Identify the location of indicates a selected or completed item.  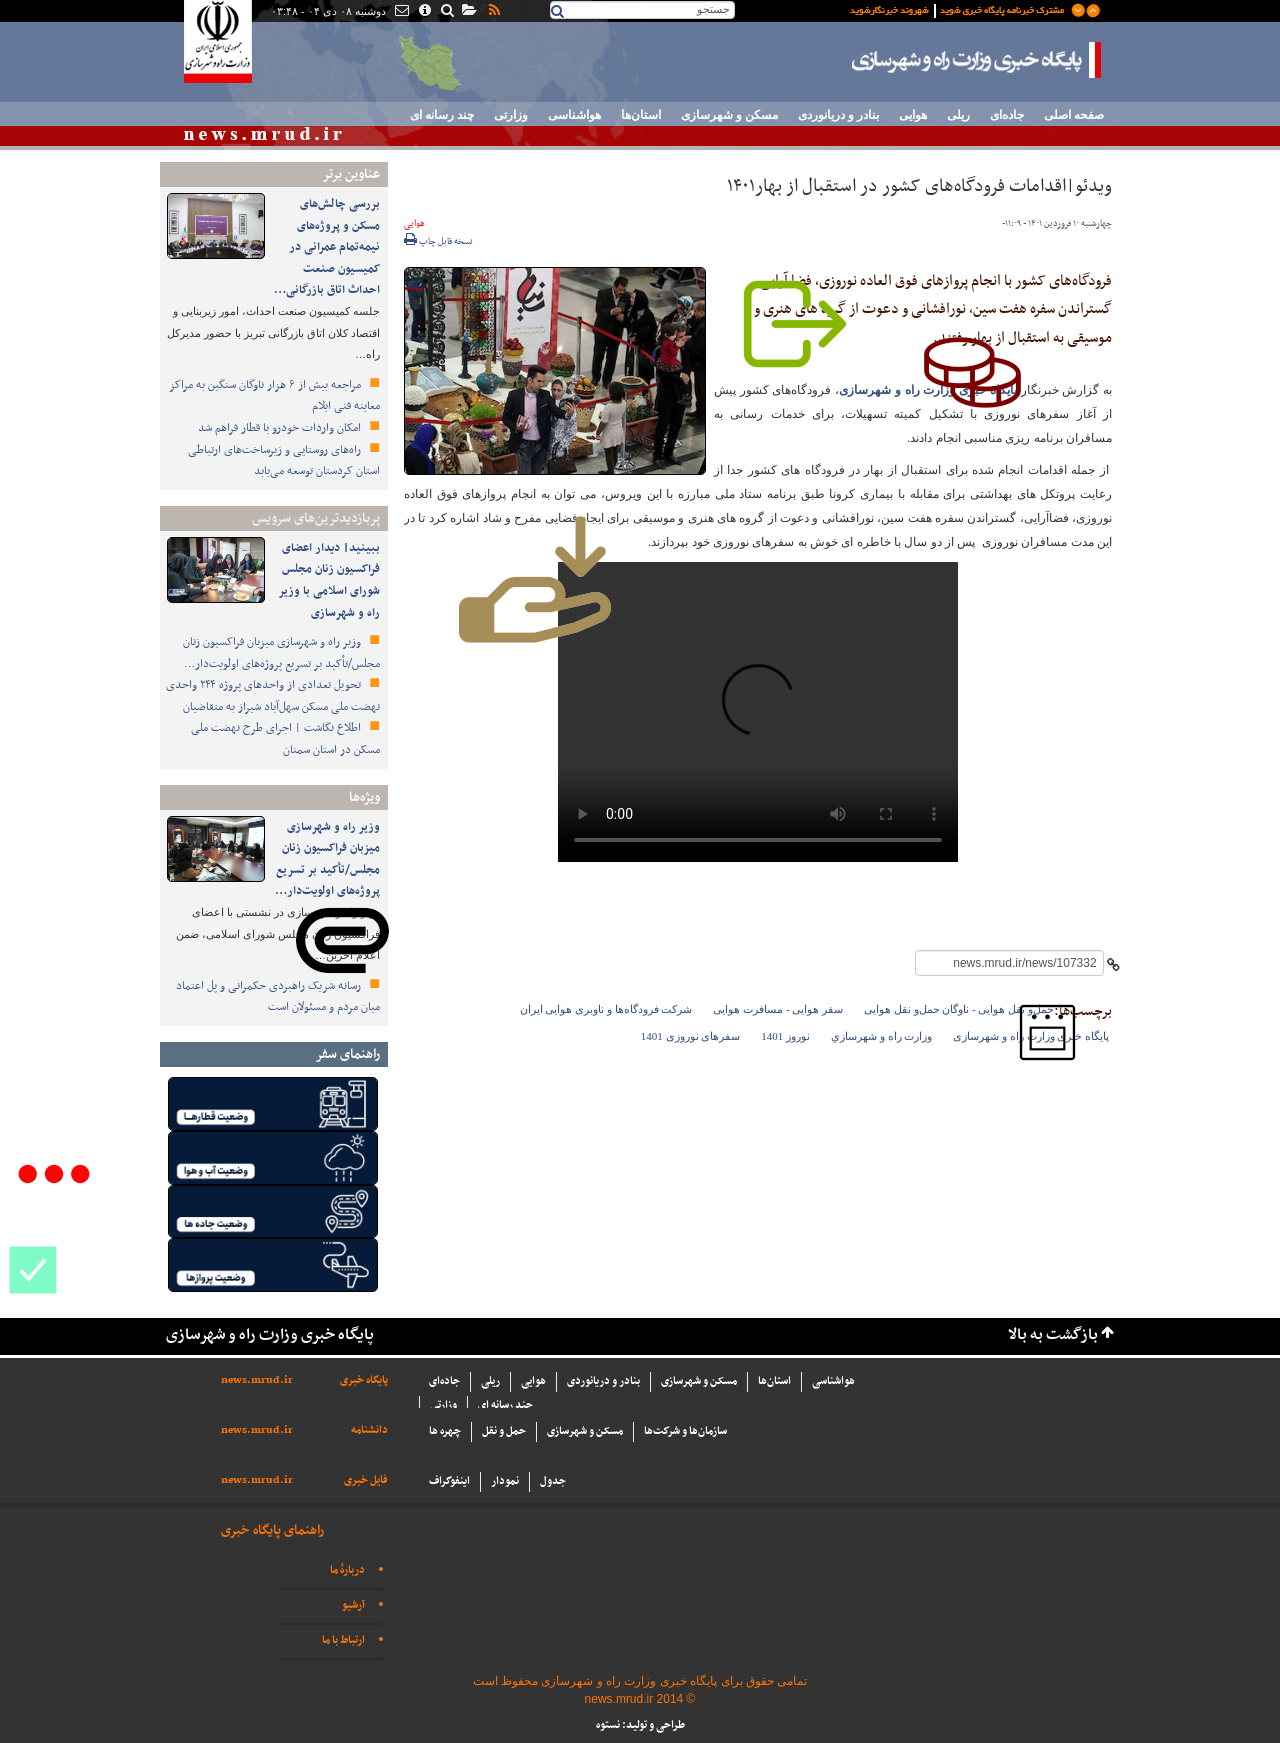
(33, 1270).